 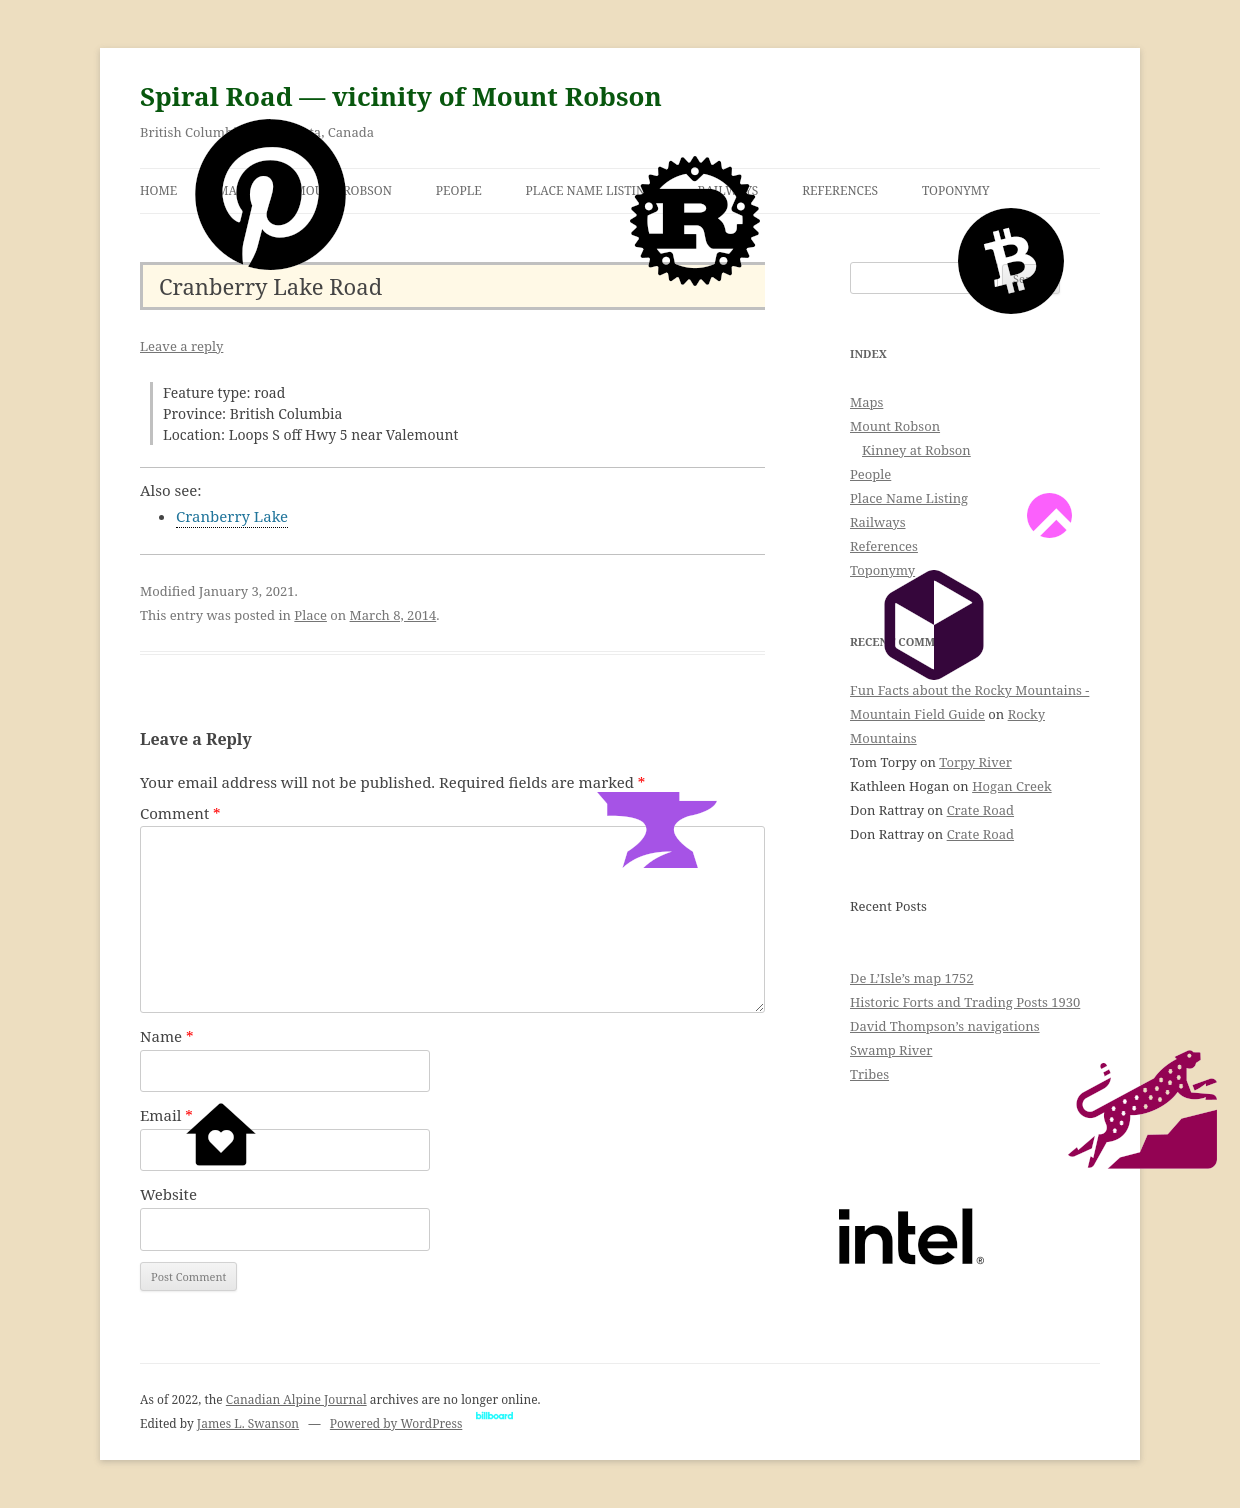 I want to click on bitcoin cash cryptocurrency logo, so click(x=1011, y=261).